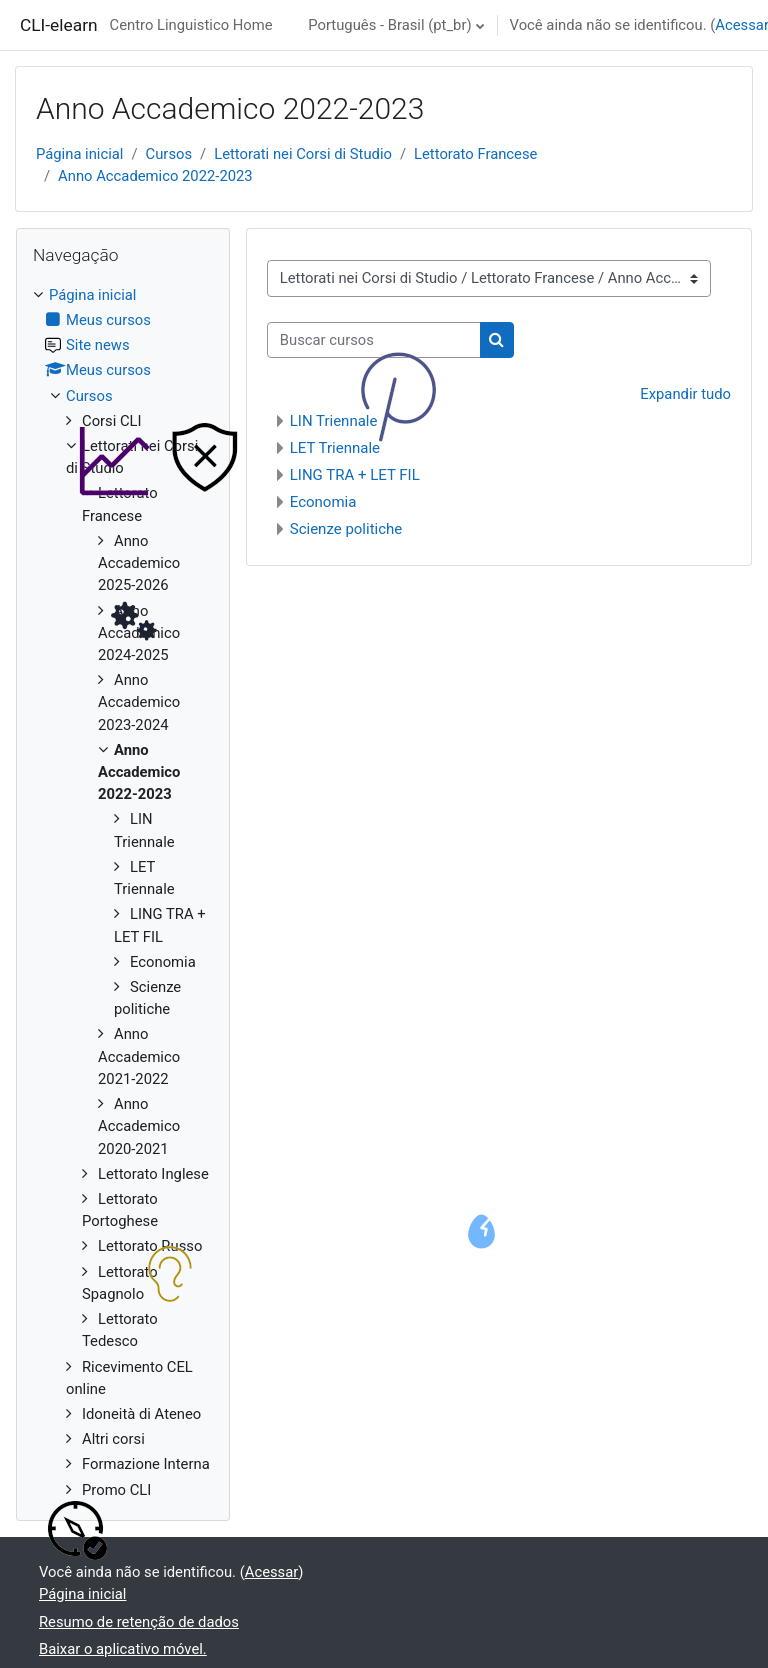 This screenshot has height=1668, width=768. What do you see at coordinates (114, 466) in the screenshot?
I see `view analytics or performance metrics` at bounding box center [114, 466].